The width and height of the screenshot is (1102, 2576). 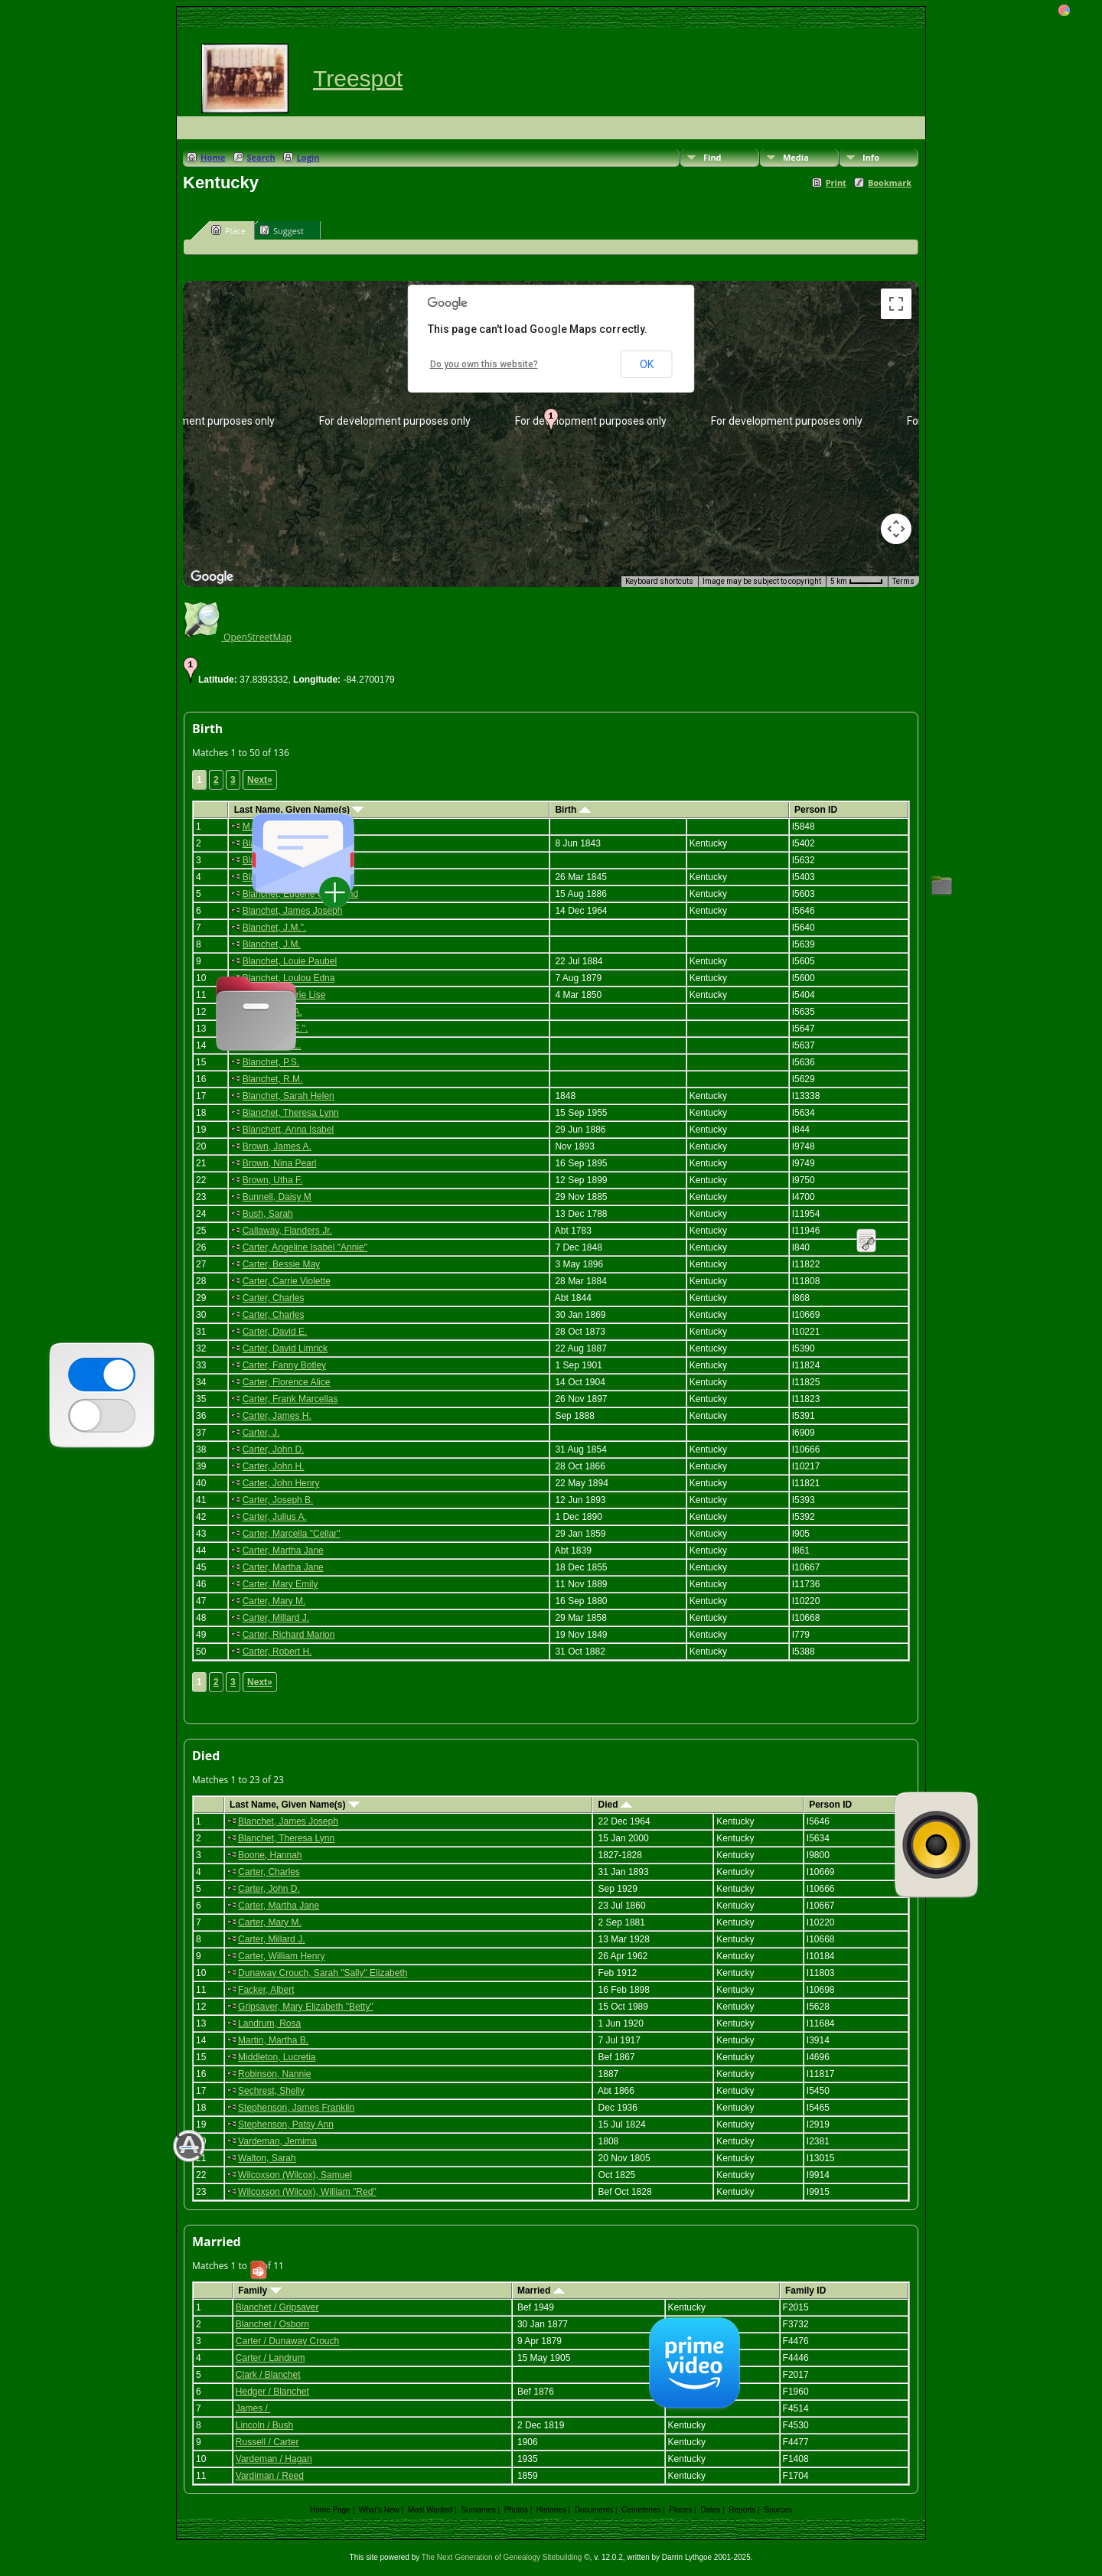 I want to click on open Amazon Prime Video app, so click(x=694, y=2362).